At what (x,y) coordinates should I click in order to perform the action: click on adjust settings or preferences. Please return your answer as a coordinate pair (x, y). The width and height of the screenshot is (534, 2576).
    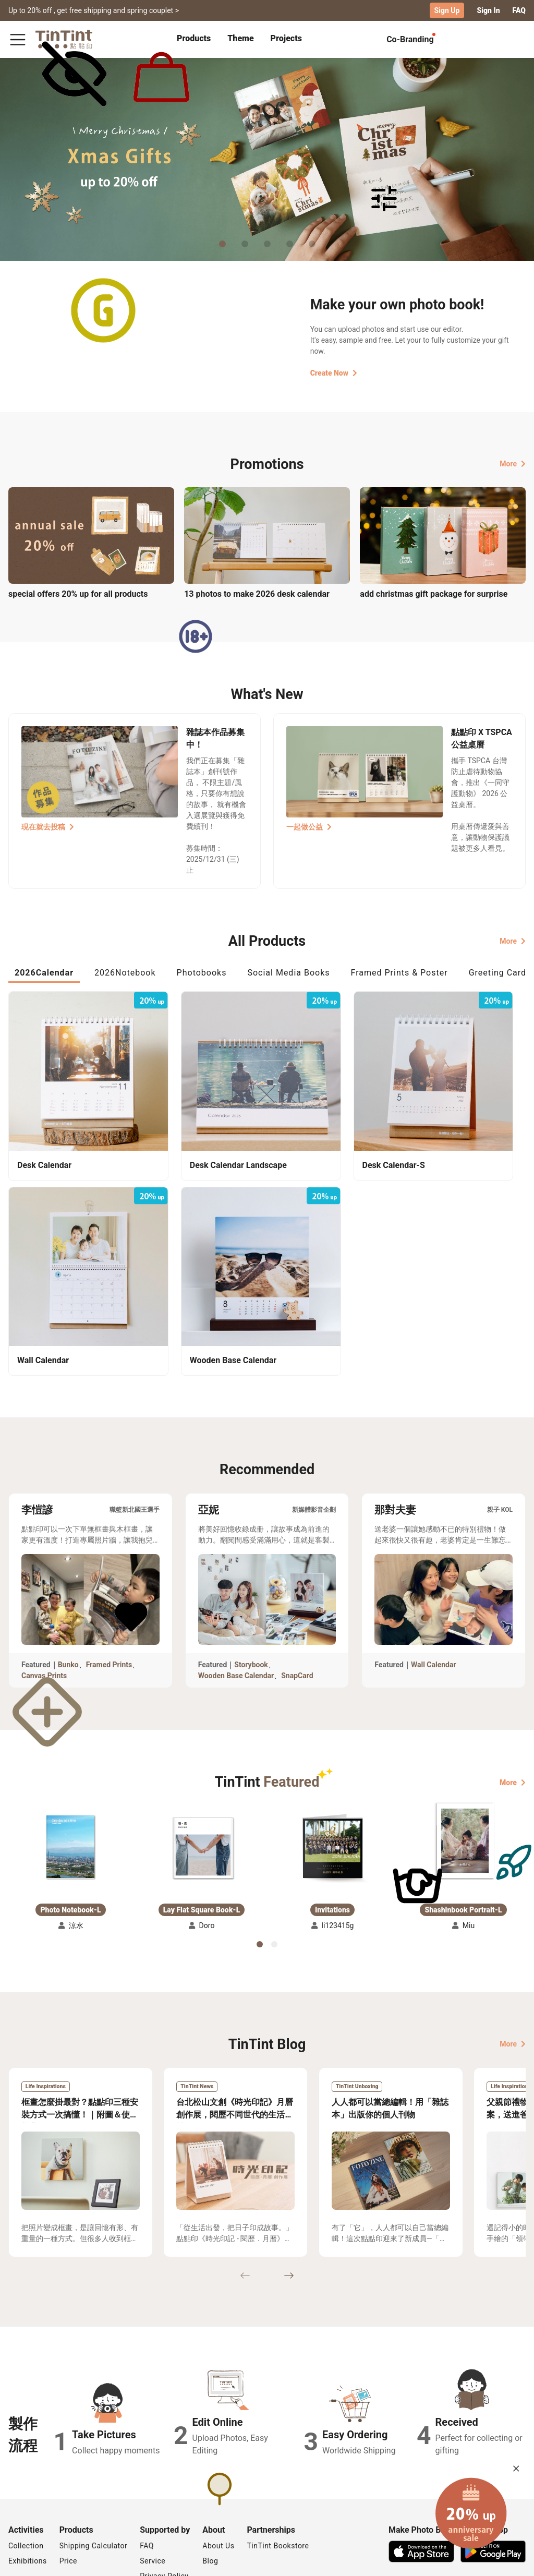
    Looking at the image, I should click on (384, 198).